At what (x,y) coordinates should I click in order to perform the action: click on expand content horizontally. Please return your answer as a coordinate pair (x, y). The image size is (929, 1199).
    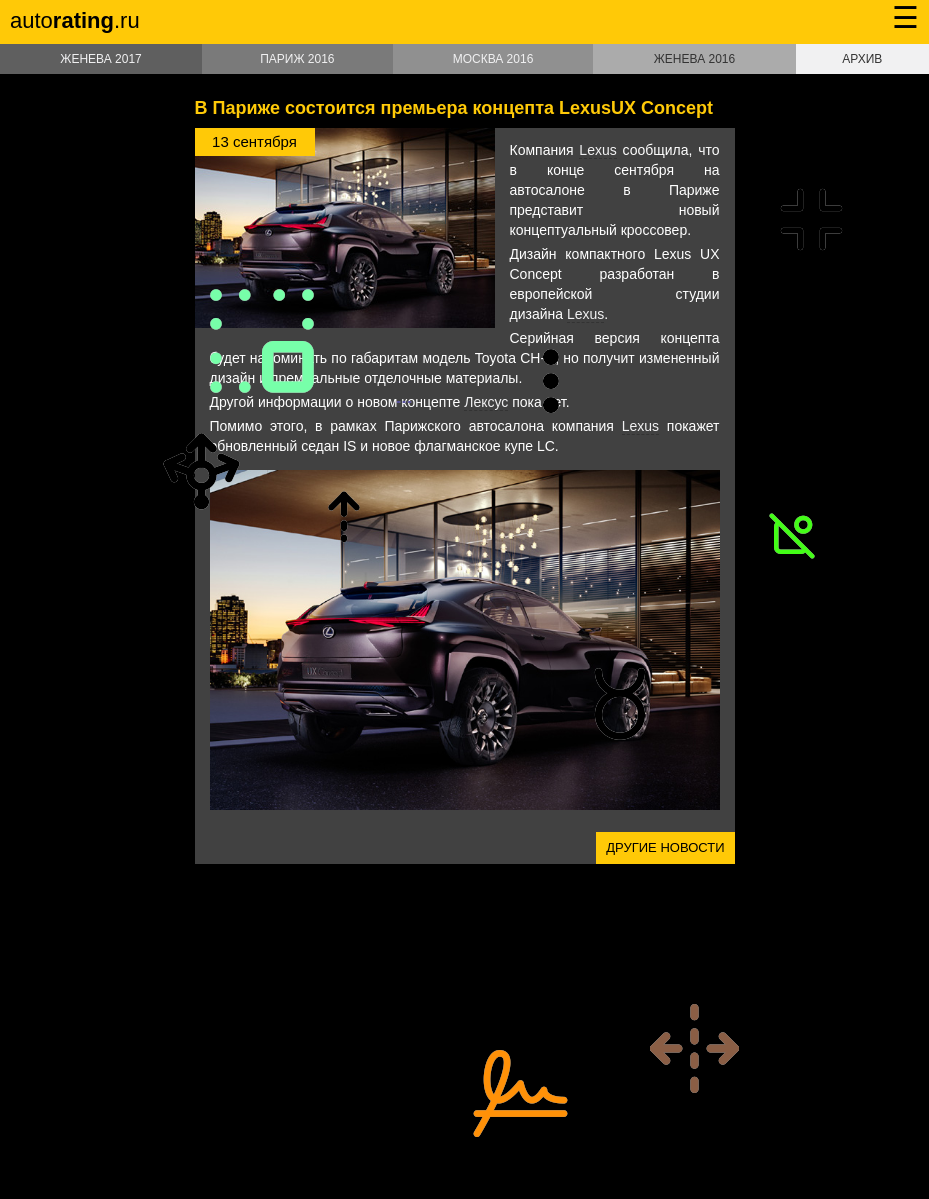
    Looking at the image, I should click on (694, 1048).